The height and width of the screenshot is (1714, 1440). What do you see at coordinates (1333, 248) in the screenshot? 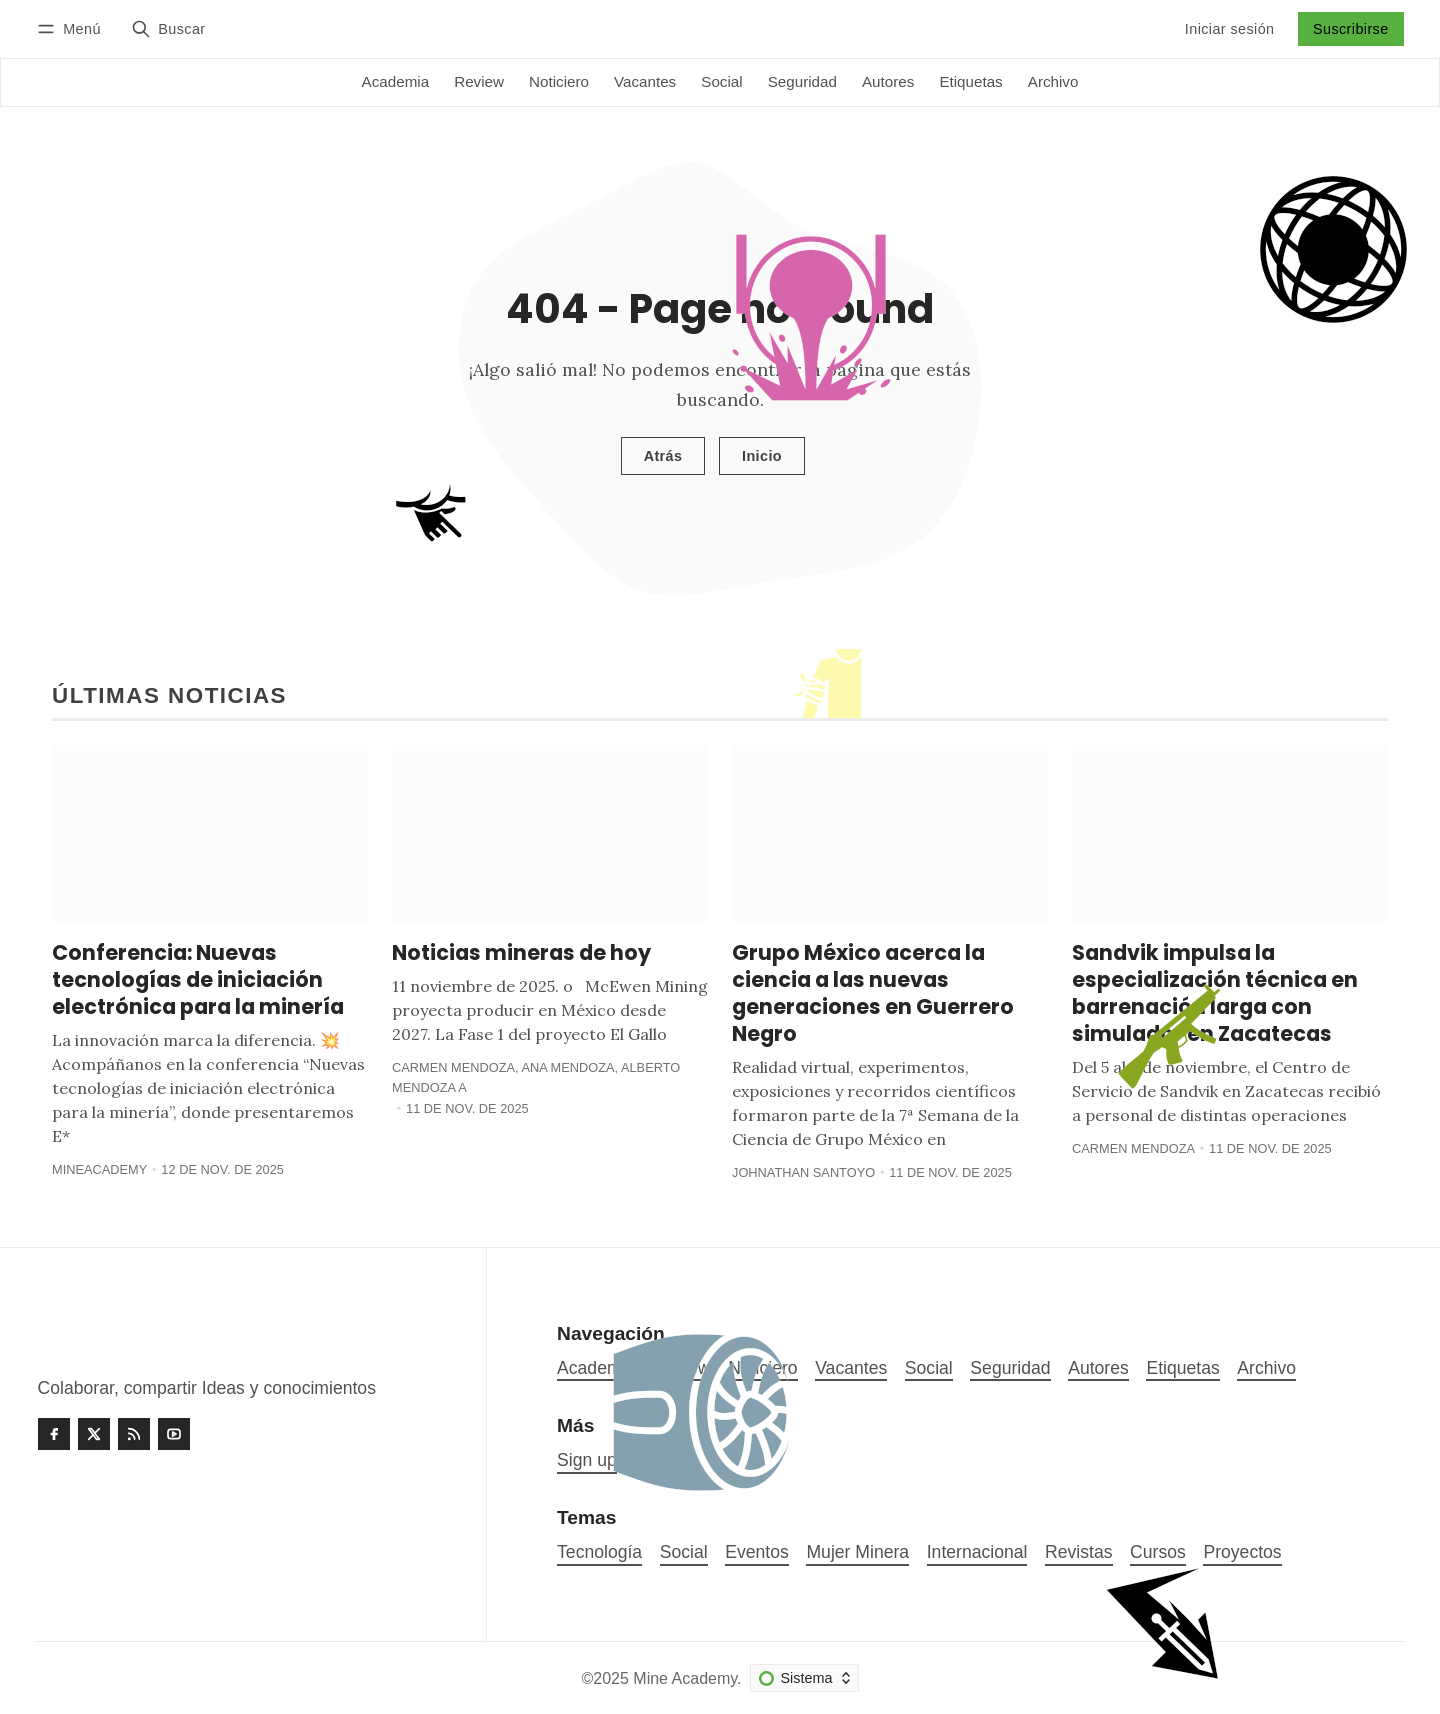
I see `indicates a locked or restricted game item` at bounding box center [1333, 248].